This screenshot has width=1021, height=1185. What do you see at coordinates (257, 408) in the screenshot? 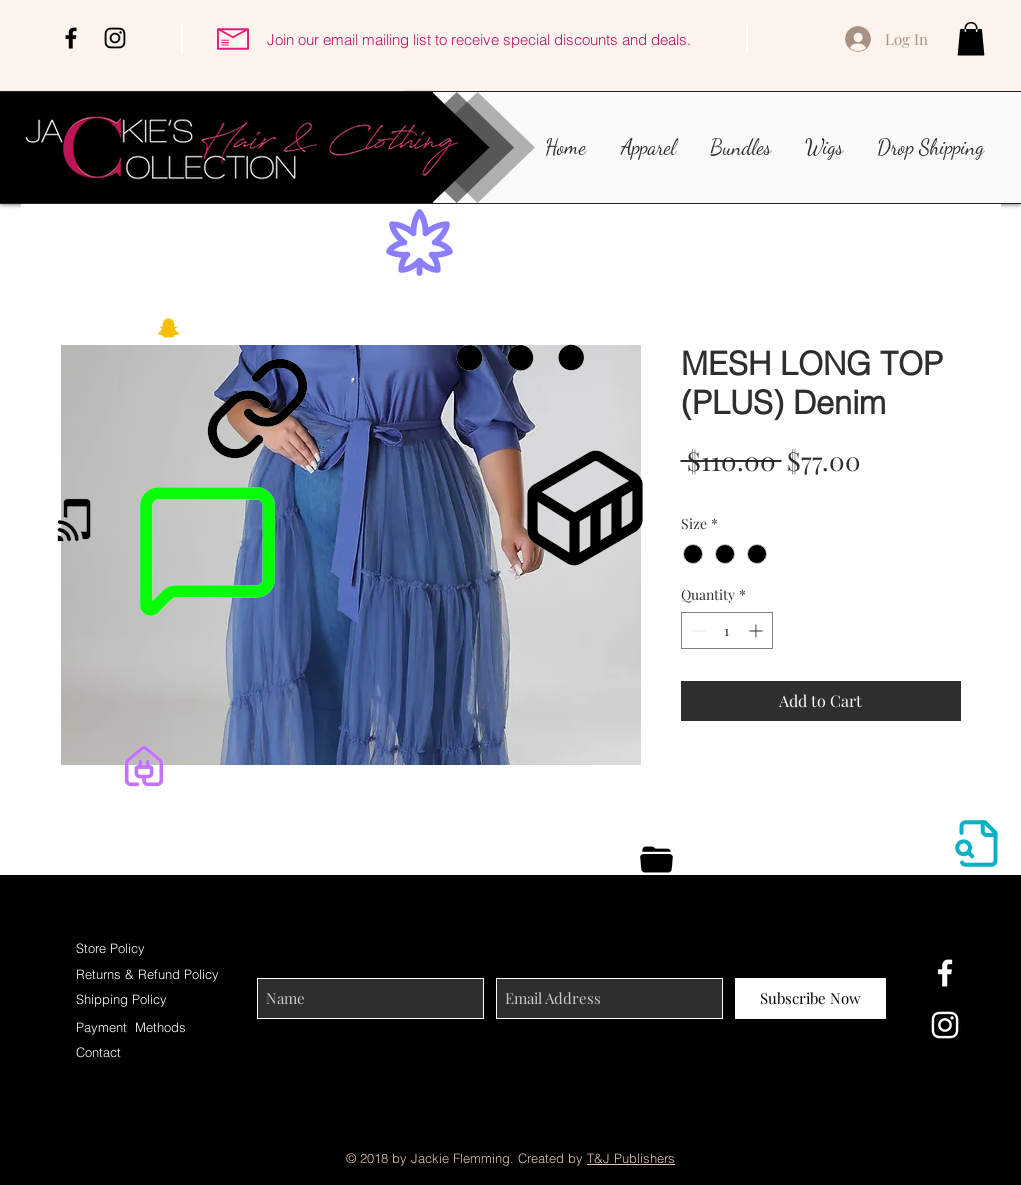
I see `copy or share a link` at bounding box center [257, 408].